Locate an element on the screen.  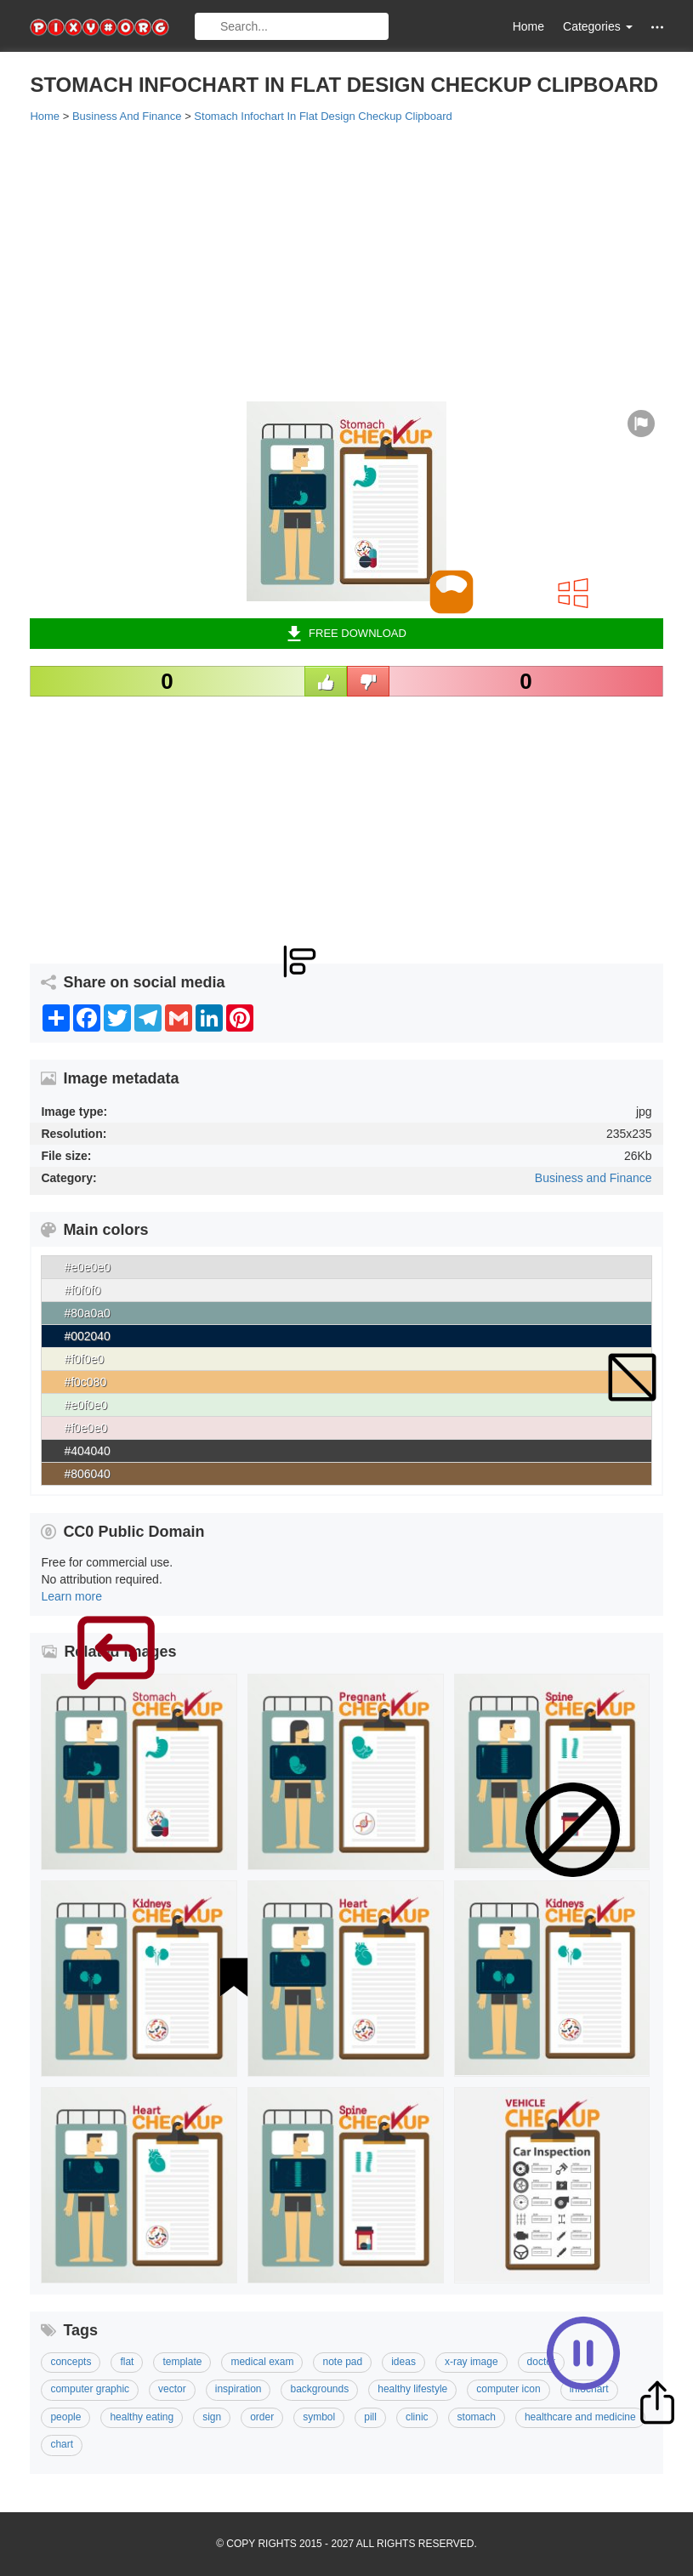
reply to a message is located at coordinates (116, 1651).